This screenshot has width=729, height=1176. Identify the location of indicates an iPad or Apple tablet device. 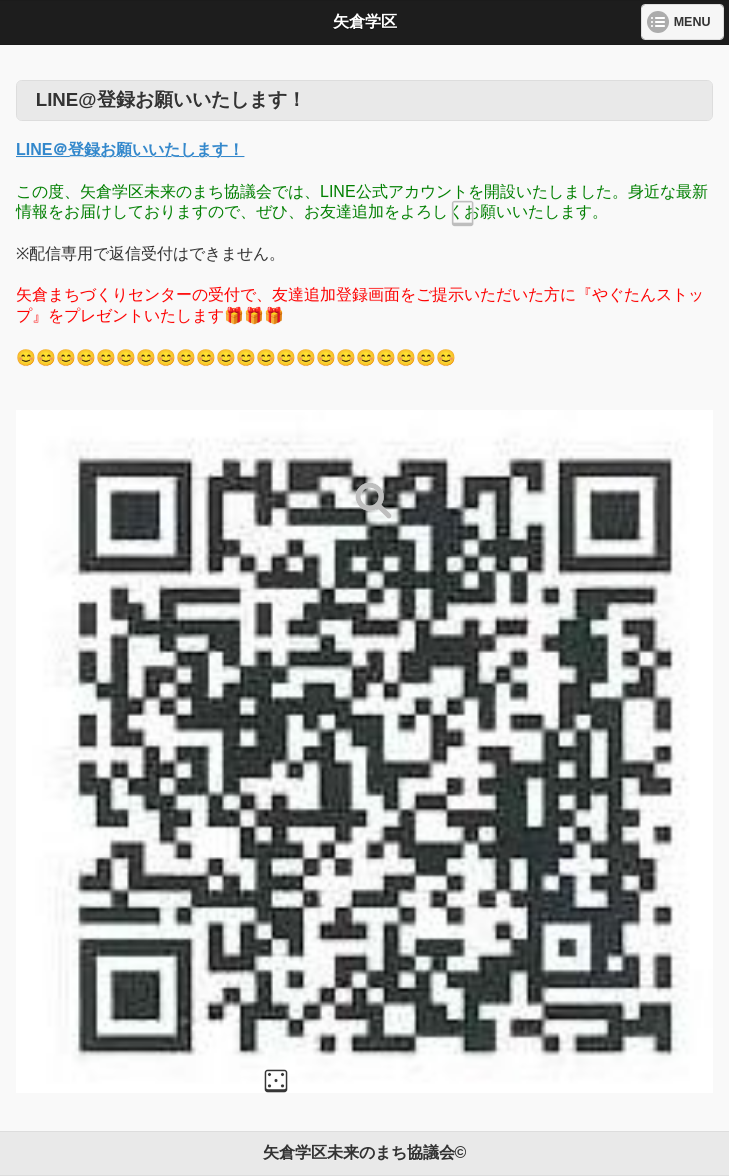
(464, 213).